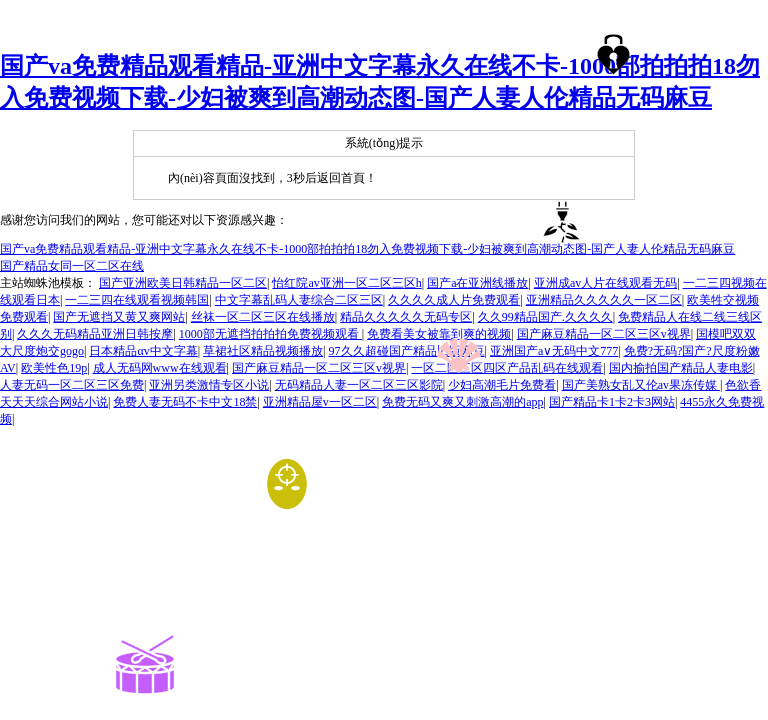 This screenshot has height=720, width=768. Describe the element at coordinates (459, 355) in the screenshot. I see `seafood or shellfish category indicator` at that location.